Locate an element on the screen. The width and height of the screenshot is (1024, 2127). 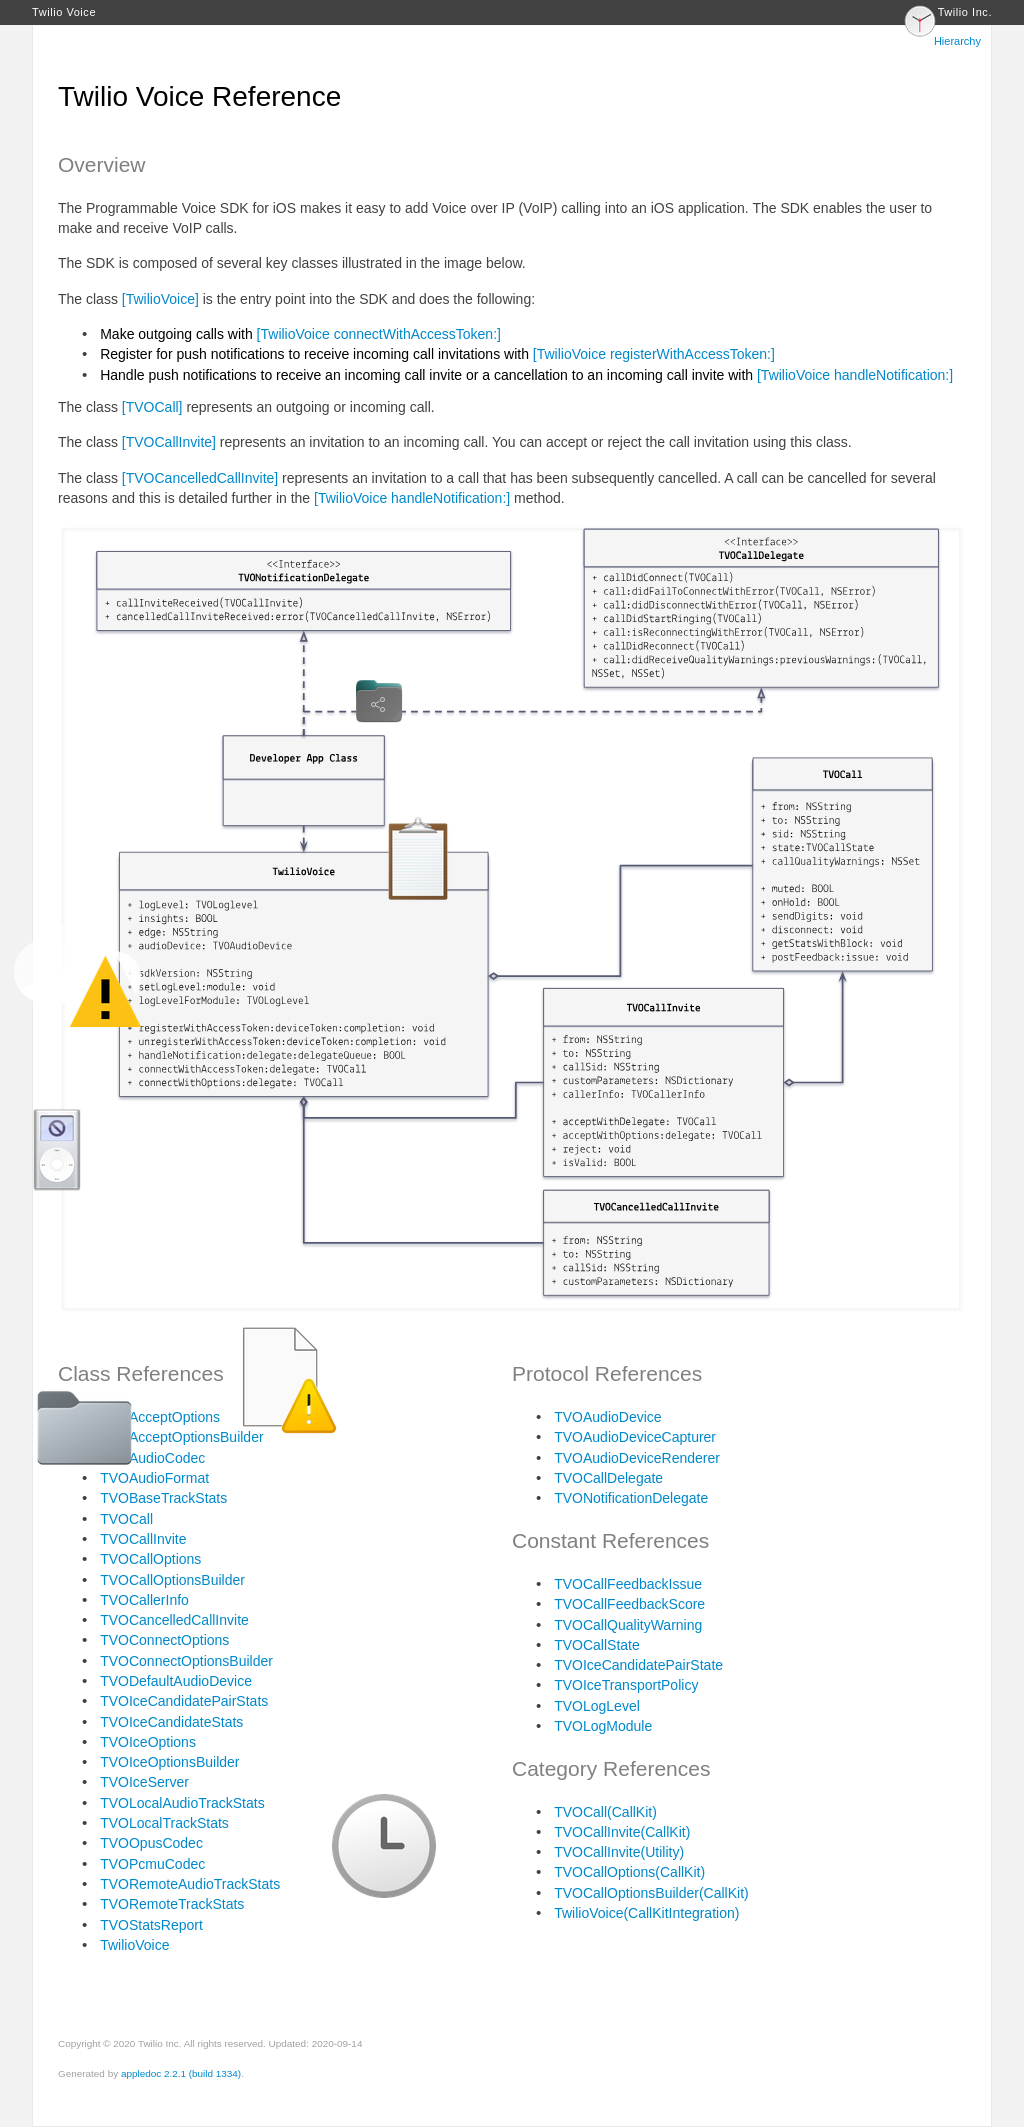
iPod mini device icon is located at coordinates (57, 1150).